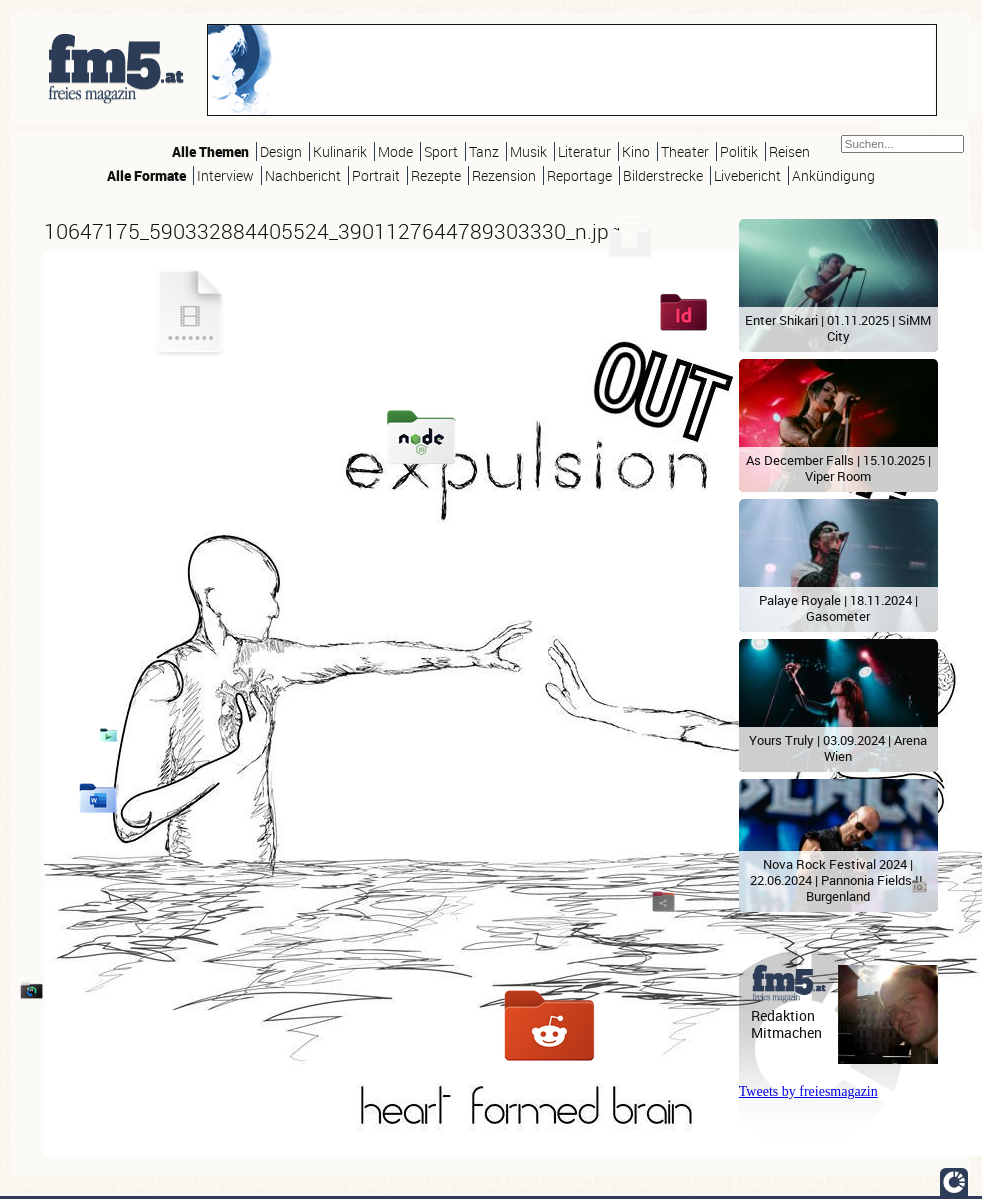  I want to click on open node.js project folder, so click(421, 439).